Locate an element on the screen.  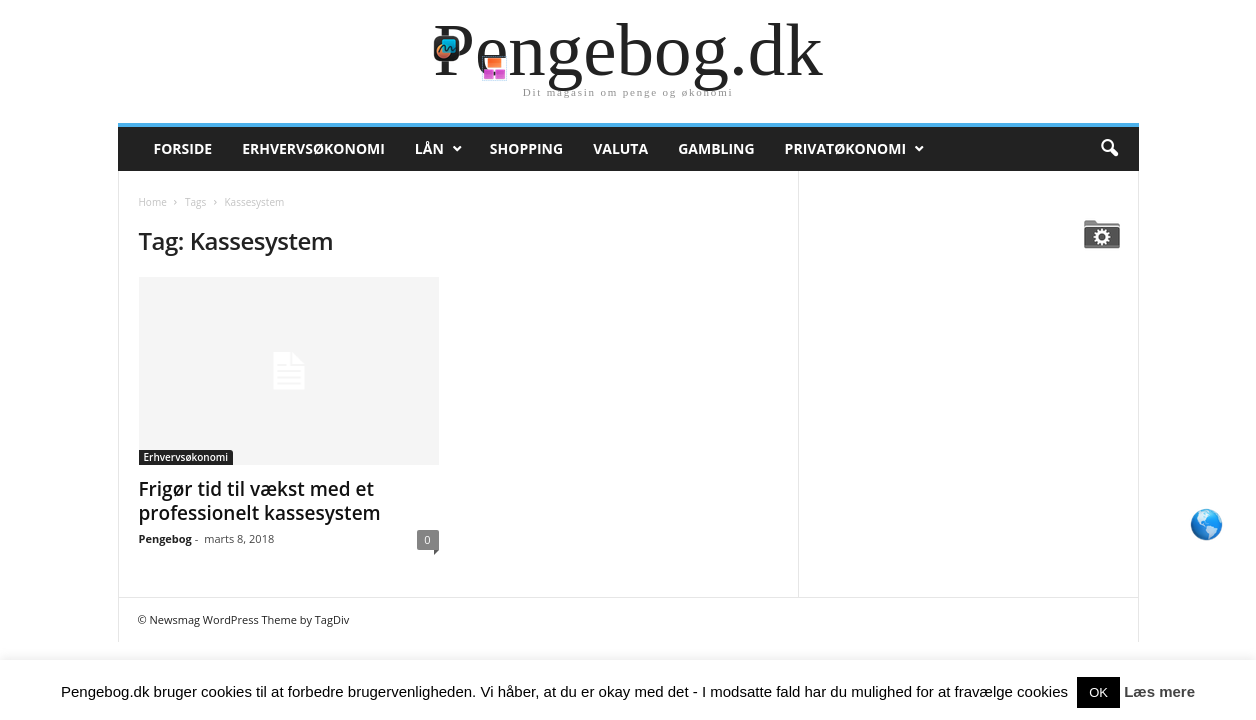
access bookmarked websites or locations is located at coordinates (1206, 524).